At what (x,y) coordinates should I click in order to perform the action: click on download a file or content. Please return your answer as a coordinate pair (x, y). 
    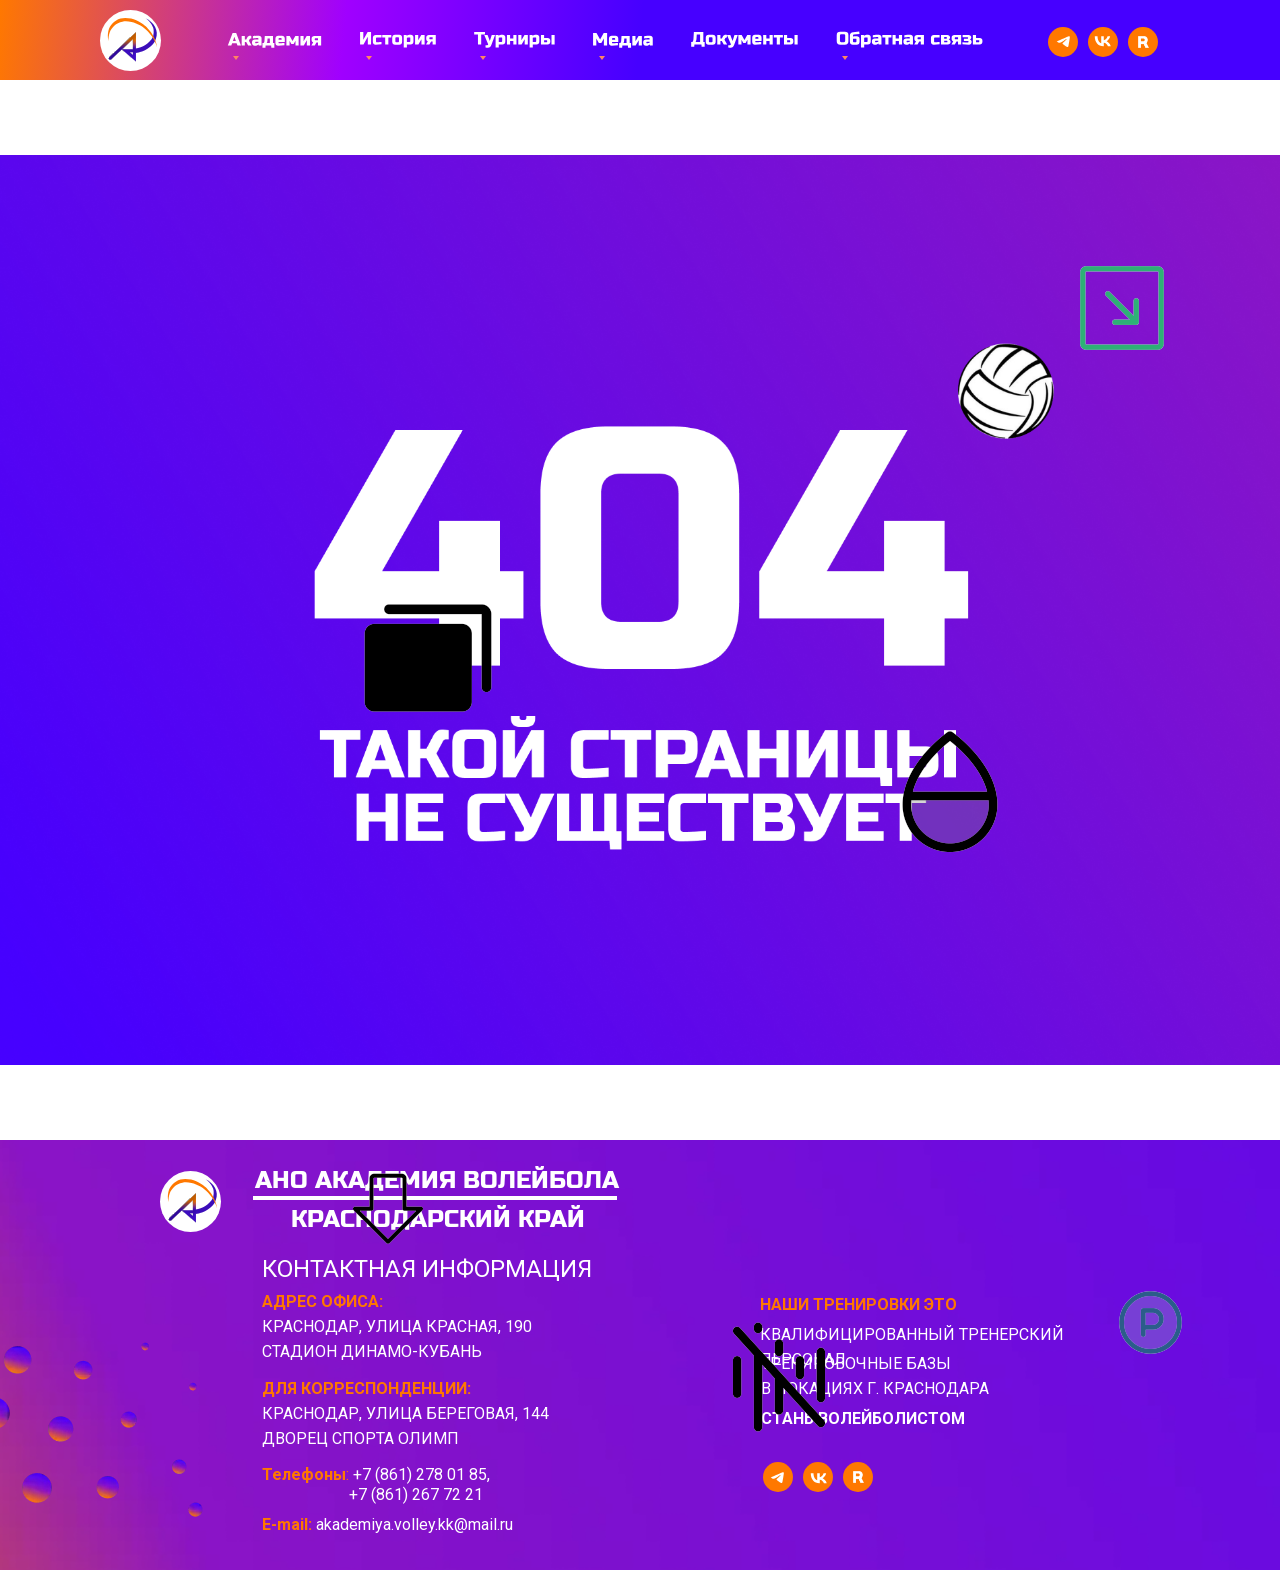
    Looking at the image, I should click on (388, 1206).